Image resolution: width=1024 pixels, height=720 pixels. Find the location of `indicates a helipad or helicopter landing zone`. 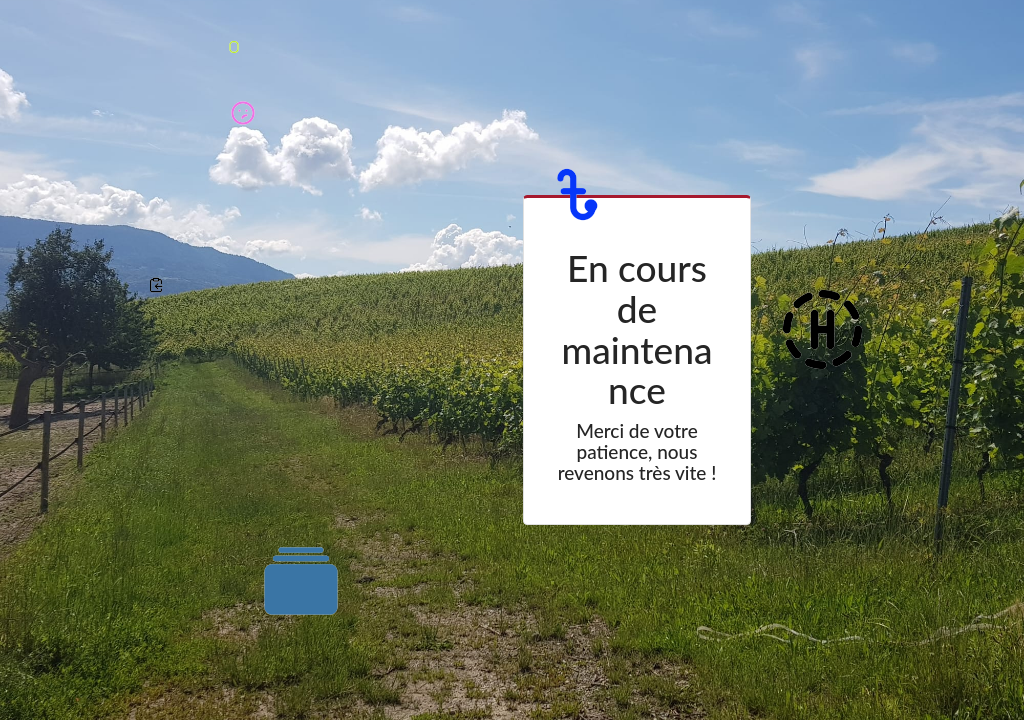

indicates a helipad or helicopter landing zone is located at coordinates (822, 329).